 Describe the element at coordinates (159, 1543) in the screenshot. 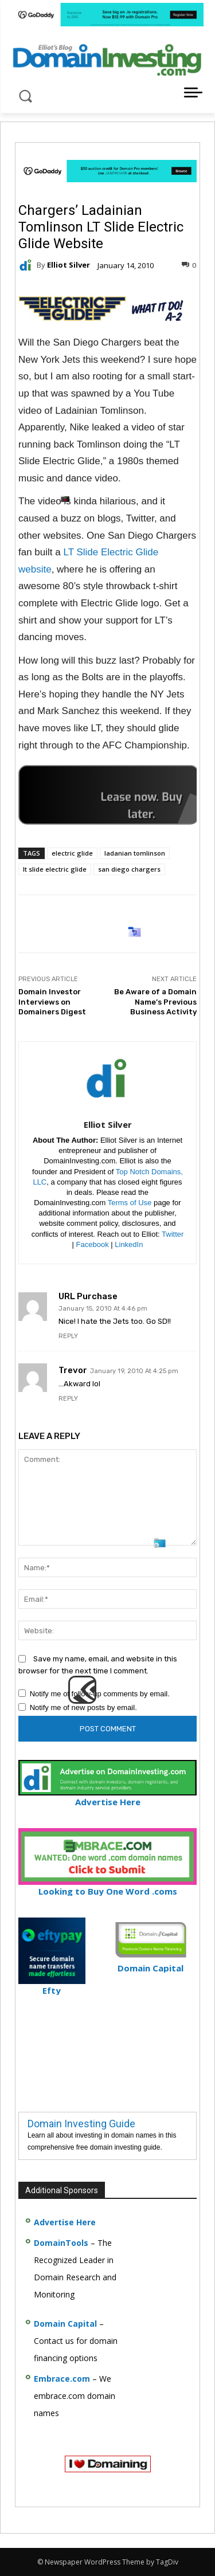

I see `folder containing program installation files` at that location.